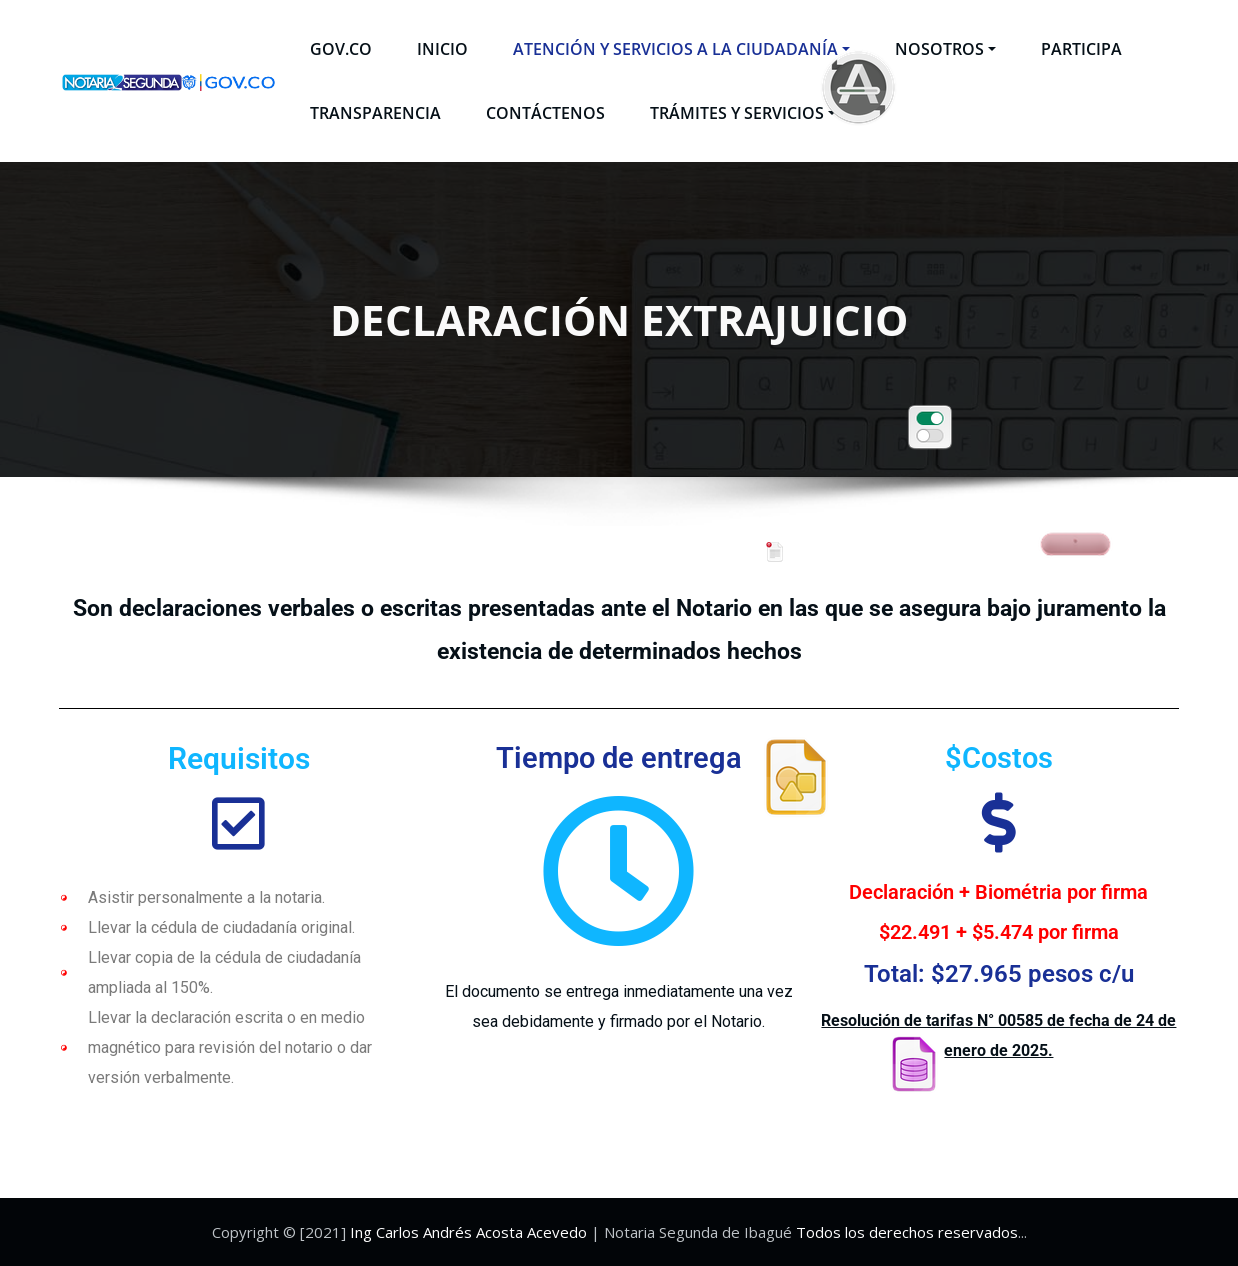  What do you see at coordinates (775, 552) in the screenshot?
I see `send file via bluetooth` at bounding box center [775, 552].